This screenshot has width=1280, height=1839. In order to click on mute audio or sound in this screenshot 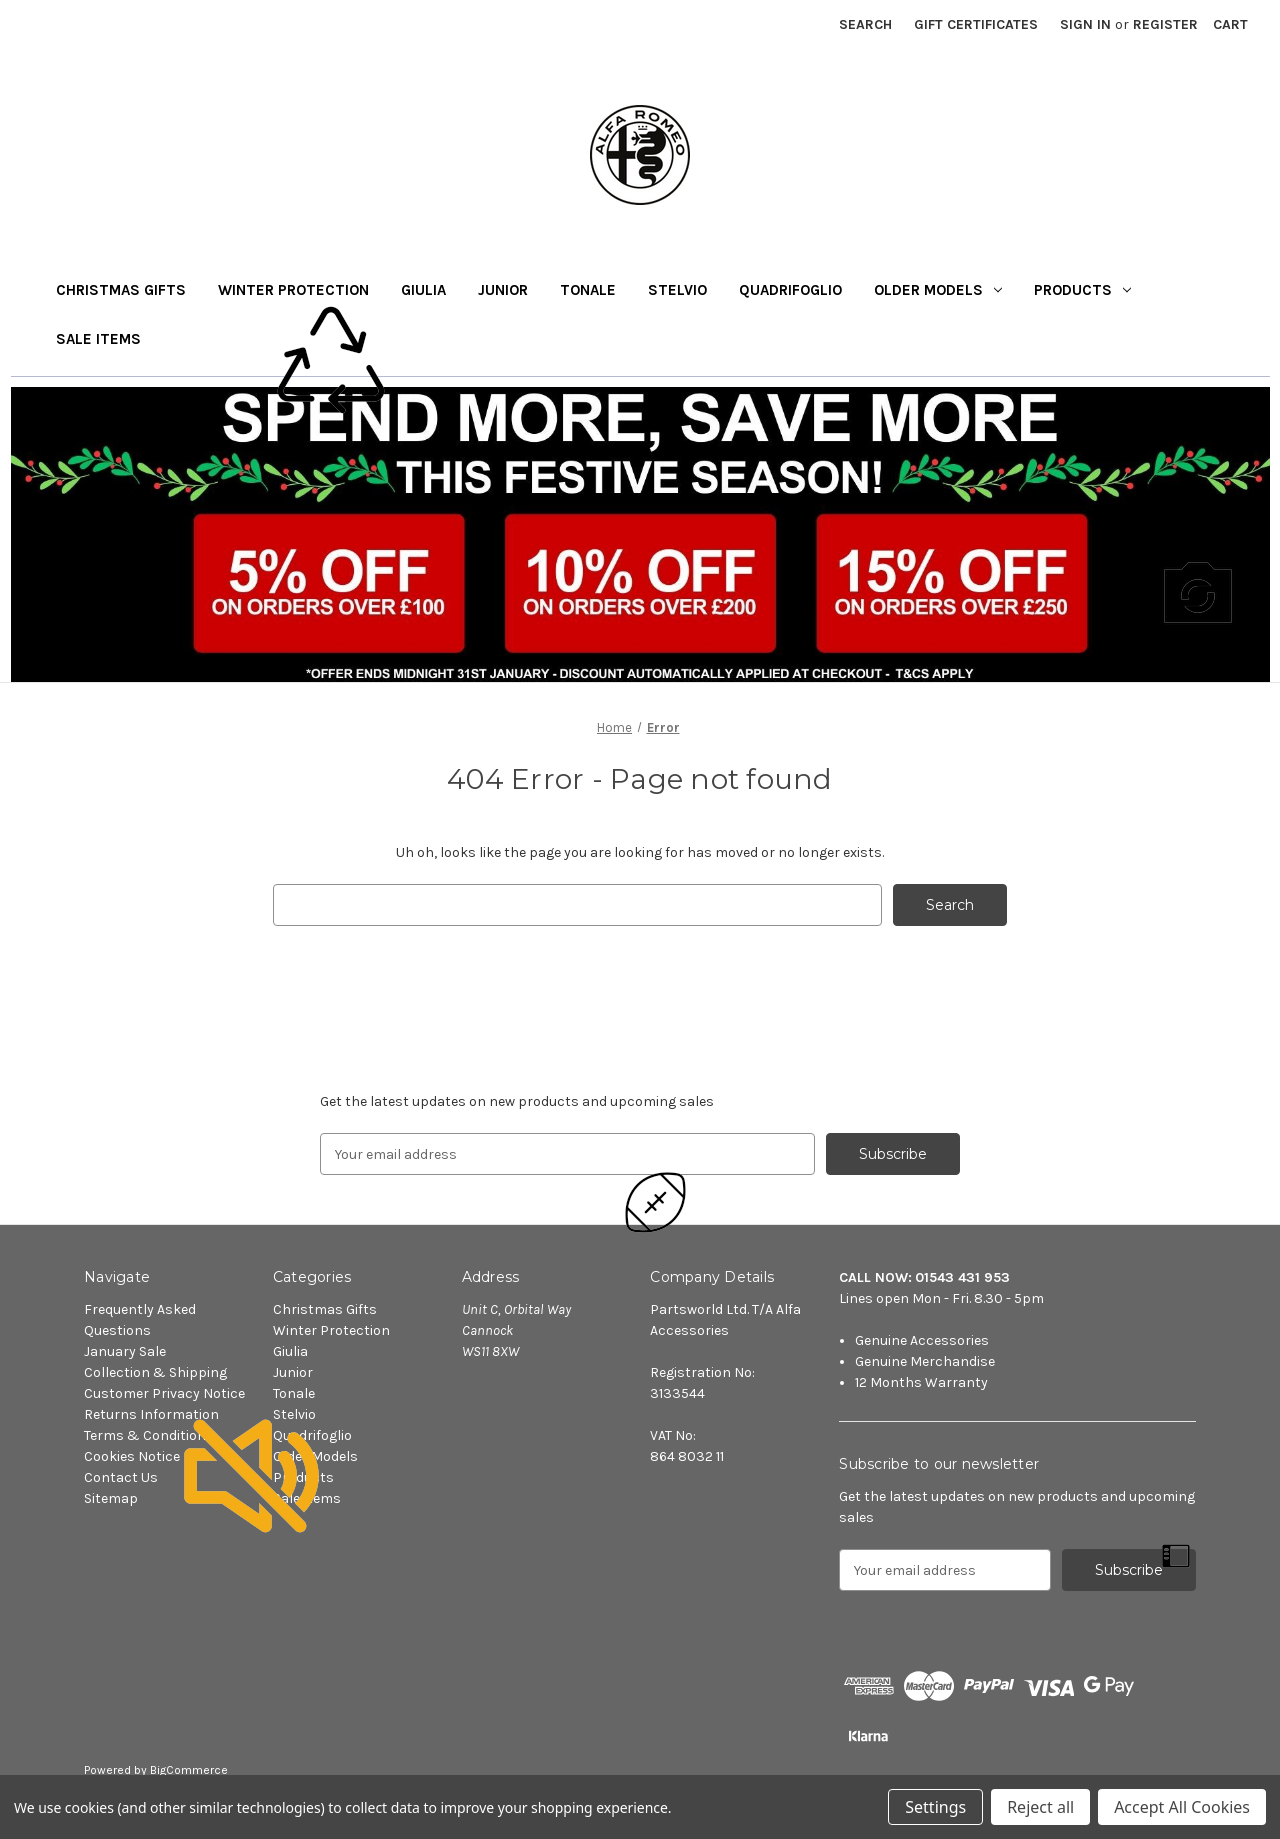, I will do `click(250, 1476)`.